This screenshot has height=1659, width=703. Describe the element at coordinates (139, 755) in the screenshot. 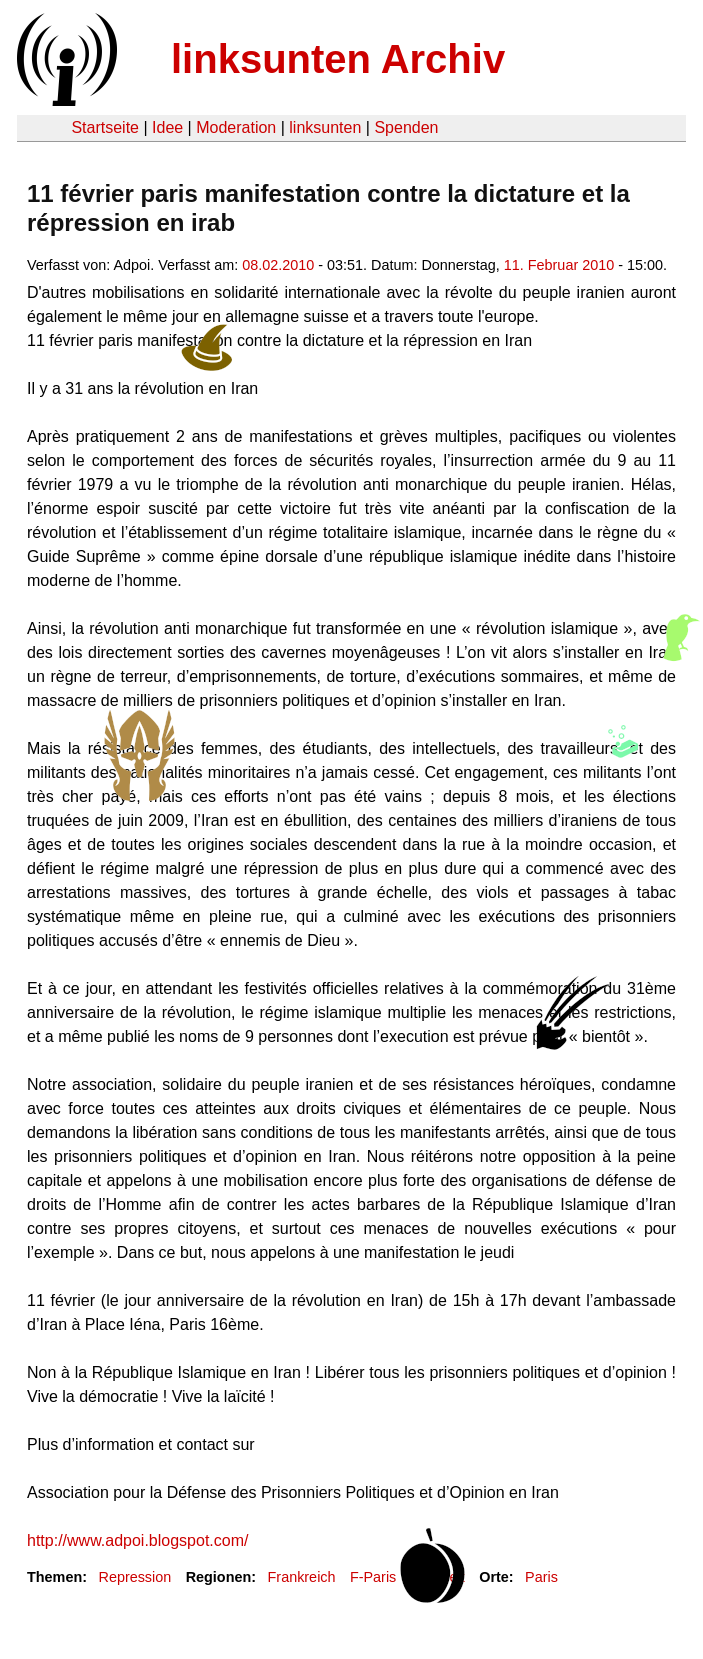

I see `select elf or elven character class` at that location.